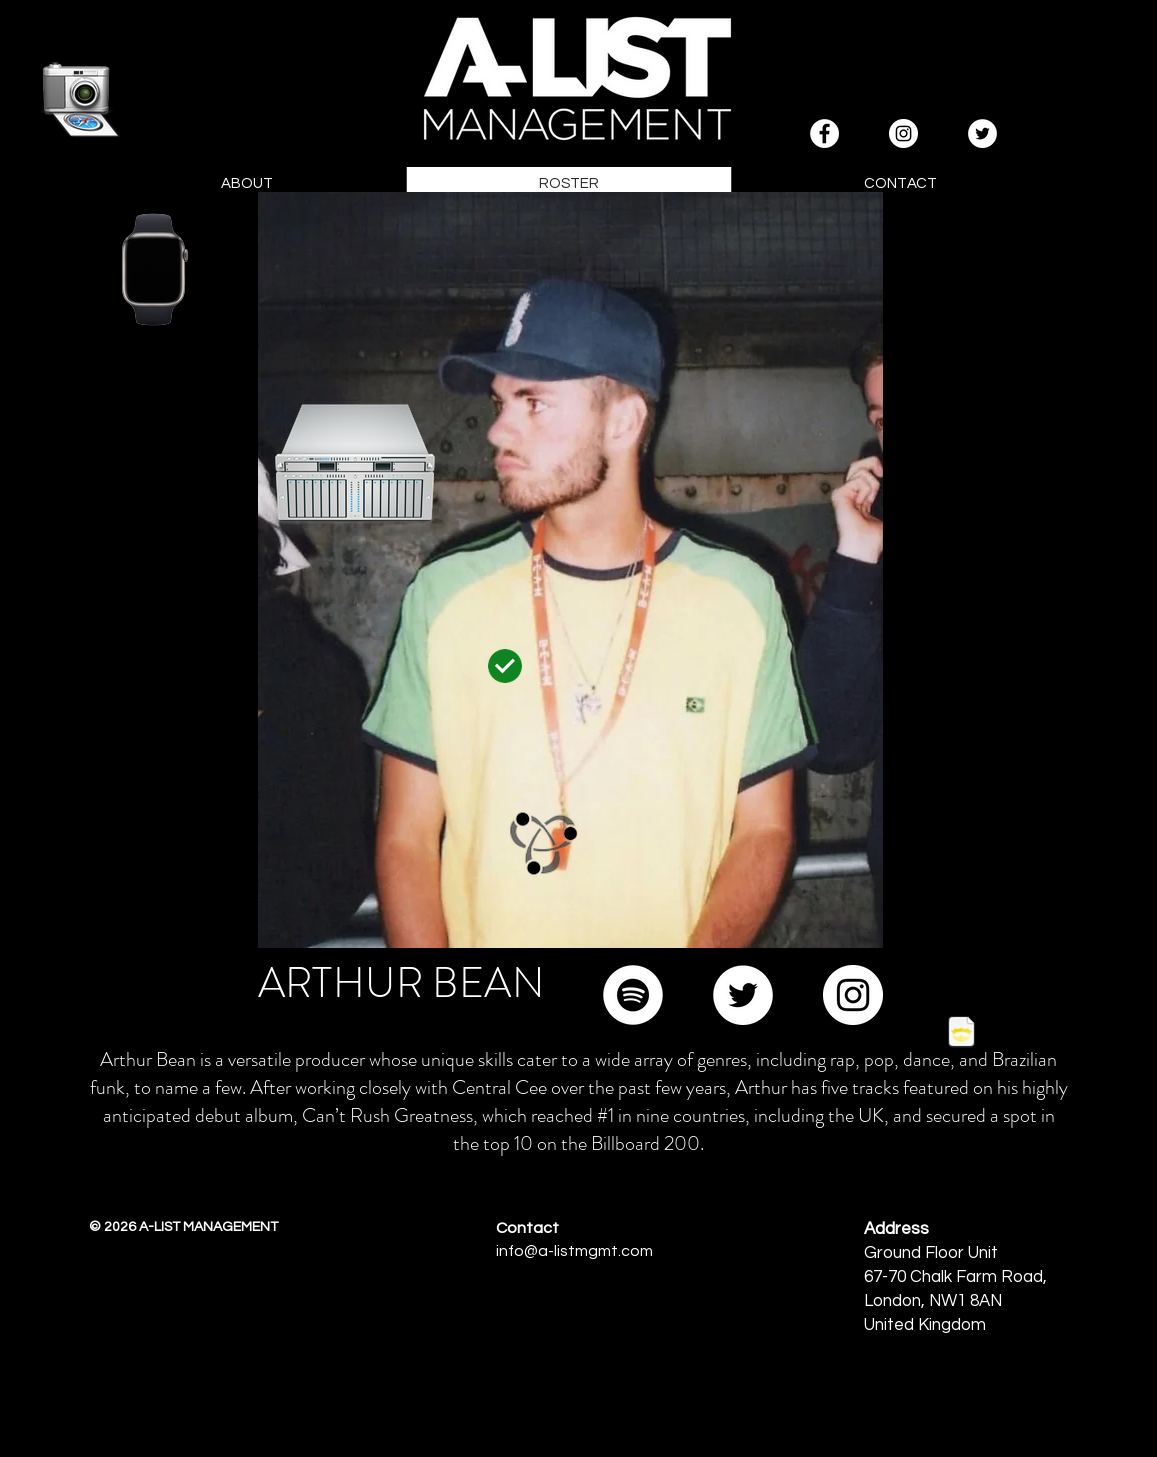  What do you see at coordinates (76, 100) in the screenshot?
I see `create a web page from captured images` at bounding box center [76, 100].